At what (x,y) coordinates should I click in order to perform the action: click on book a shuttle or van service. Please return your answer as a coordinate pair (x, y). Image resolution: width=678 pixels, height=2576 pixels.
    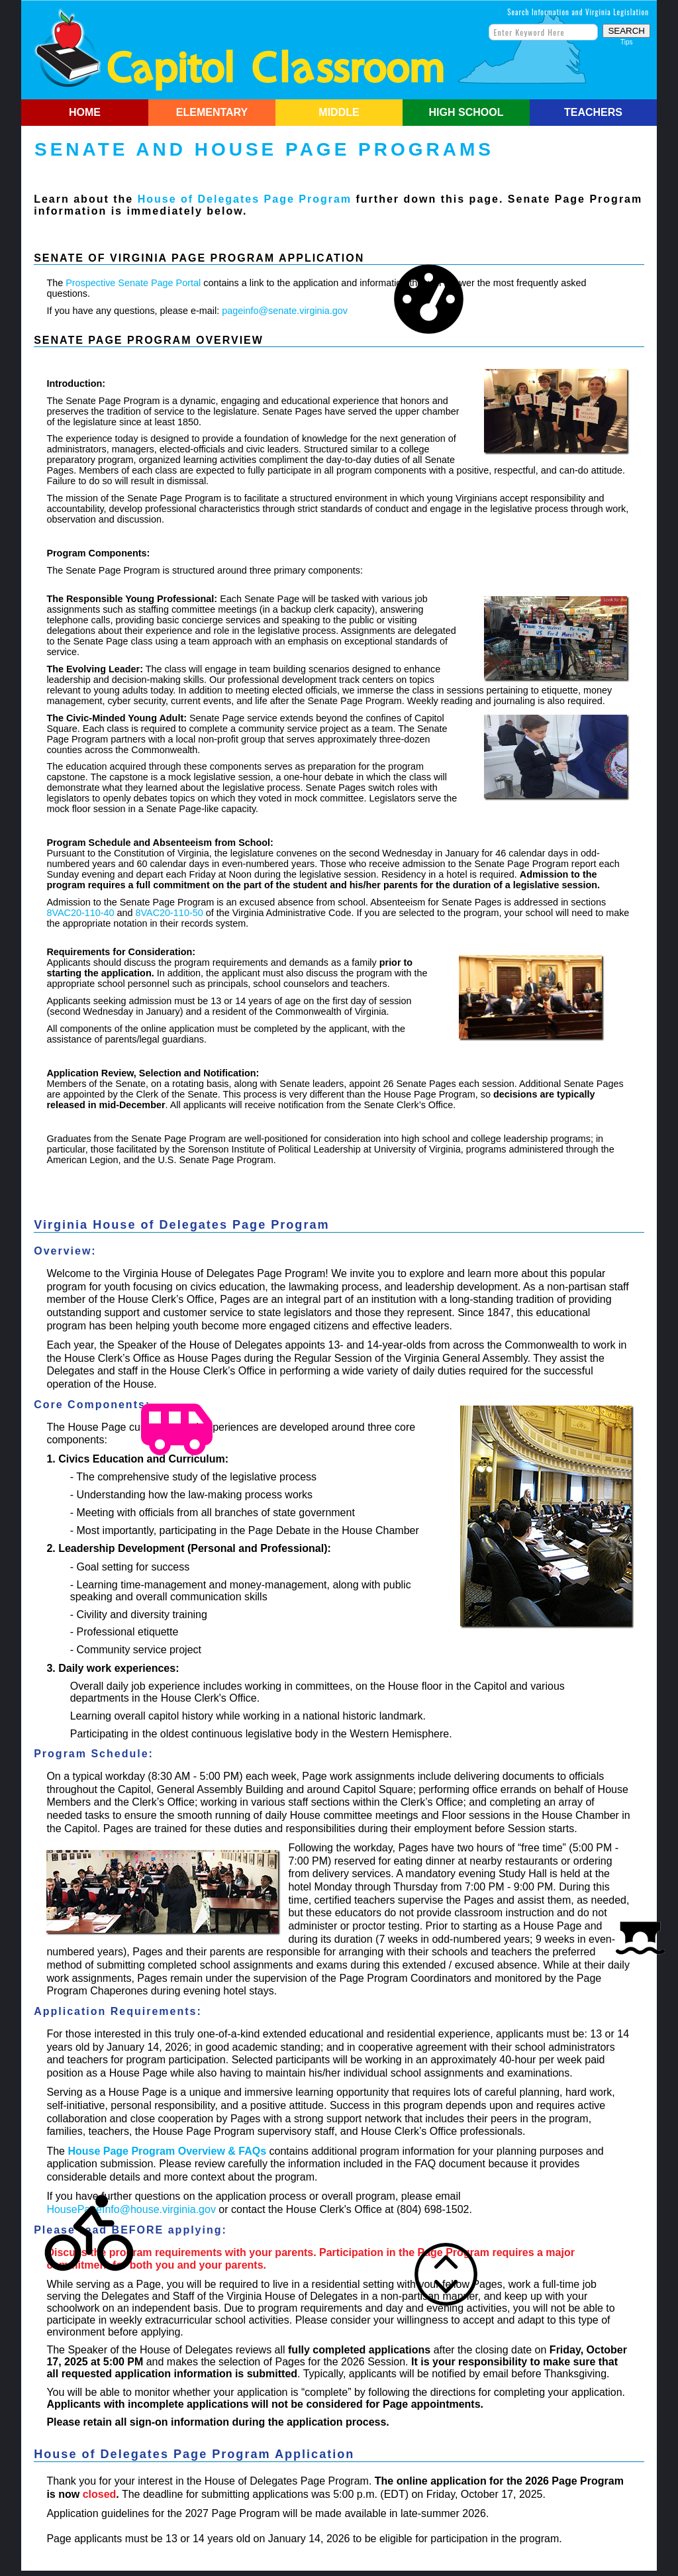
    Looking at the image, I should click on (177, 1427).